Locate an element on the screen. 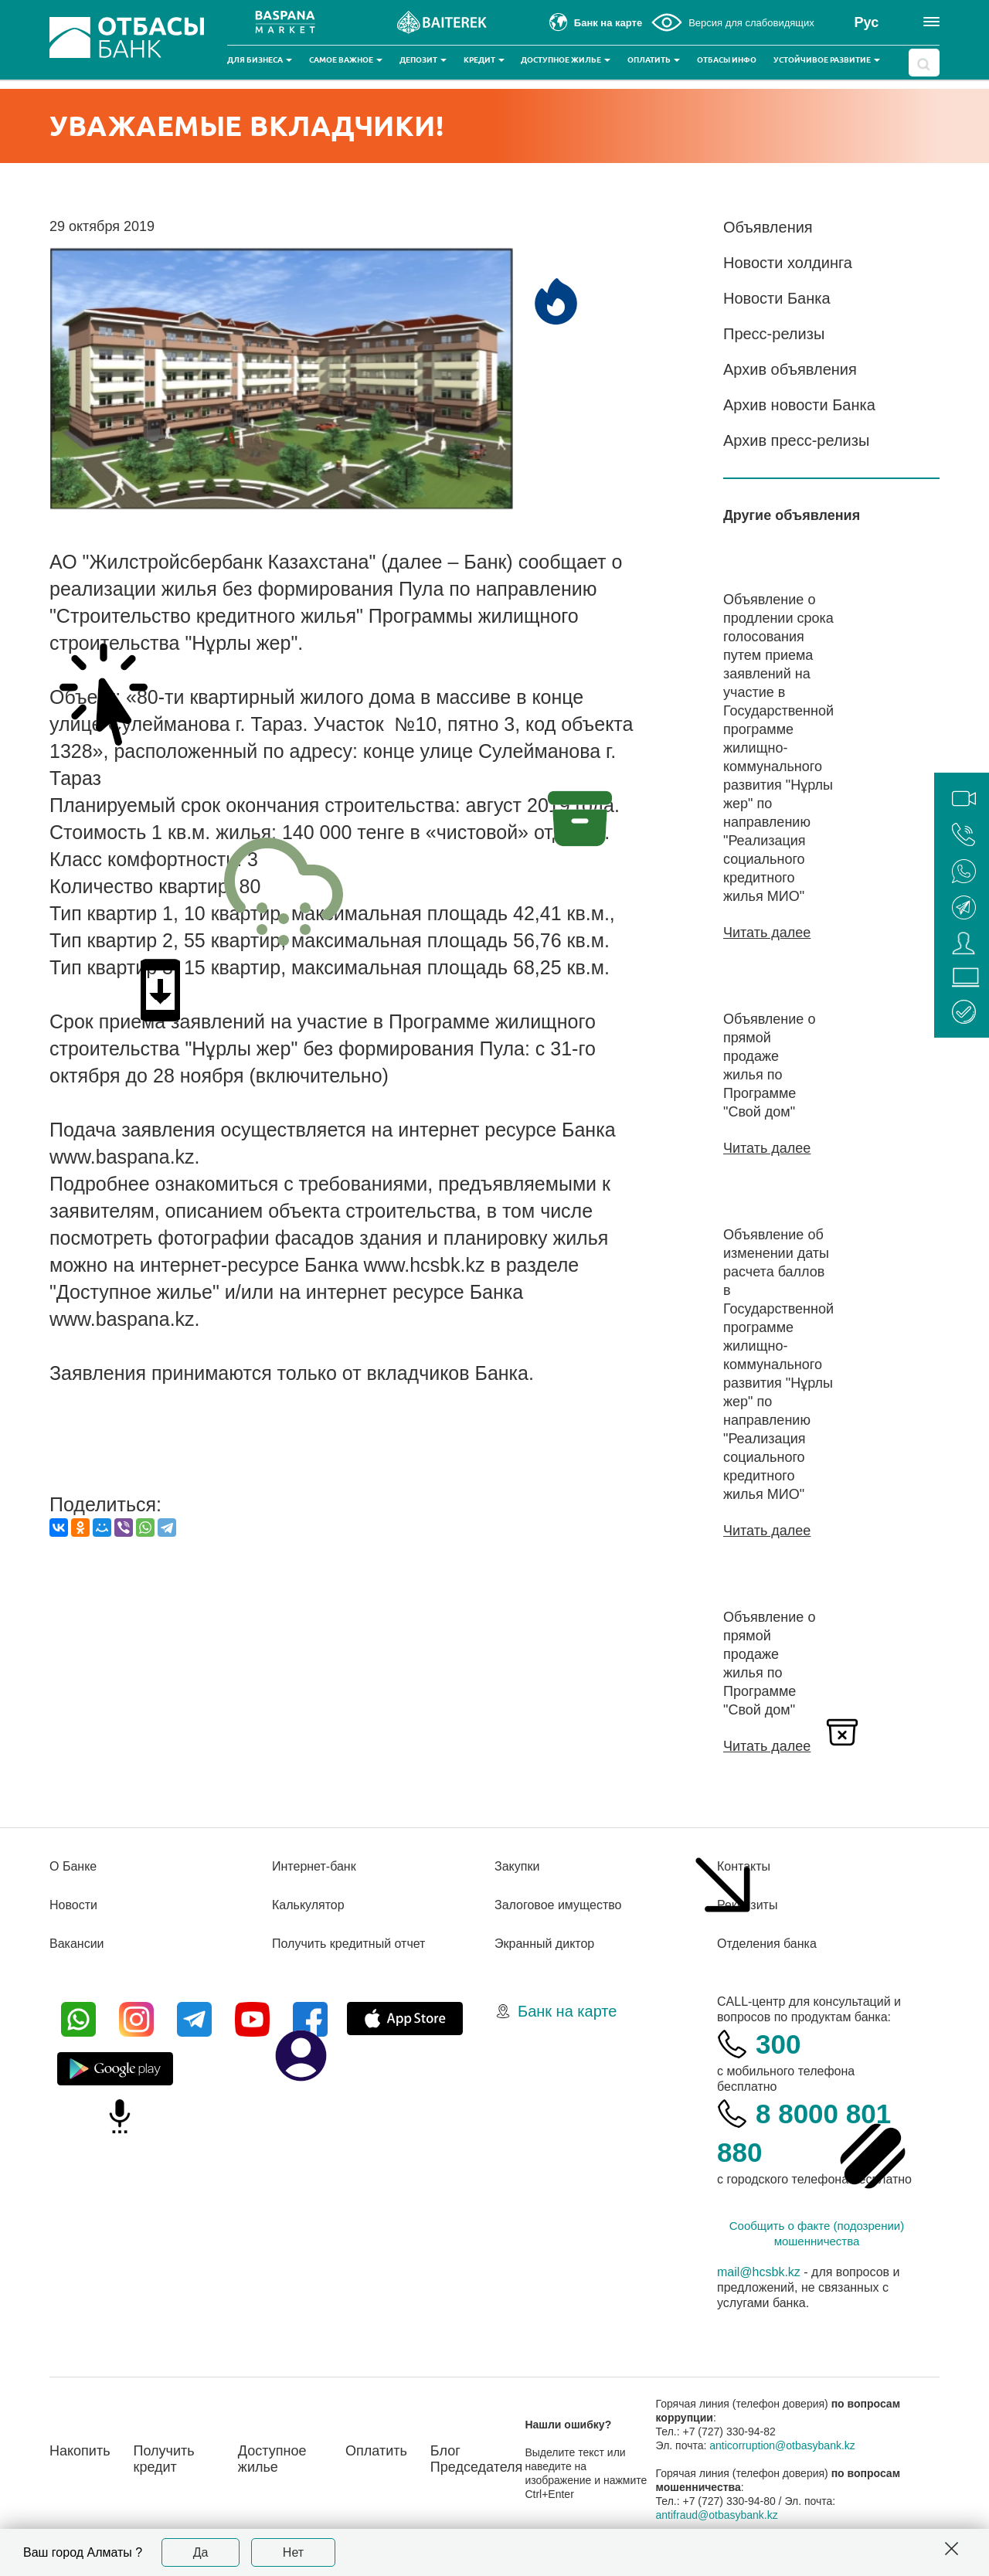 Image resolution: width=989 pixels, height=2576 pixels. view your profile is located at coordinates (301, 2055).